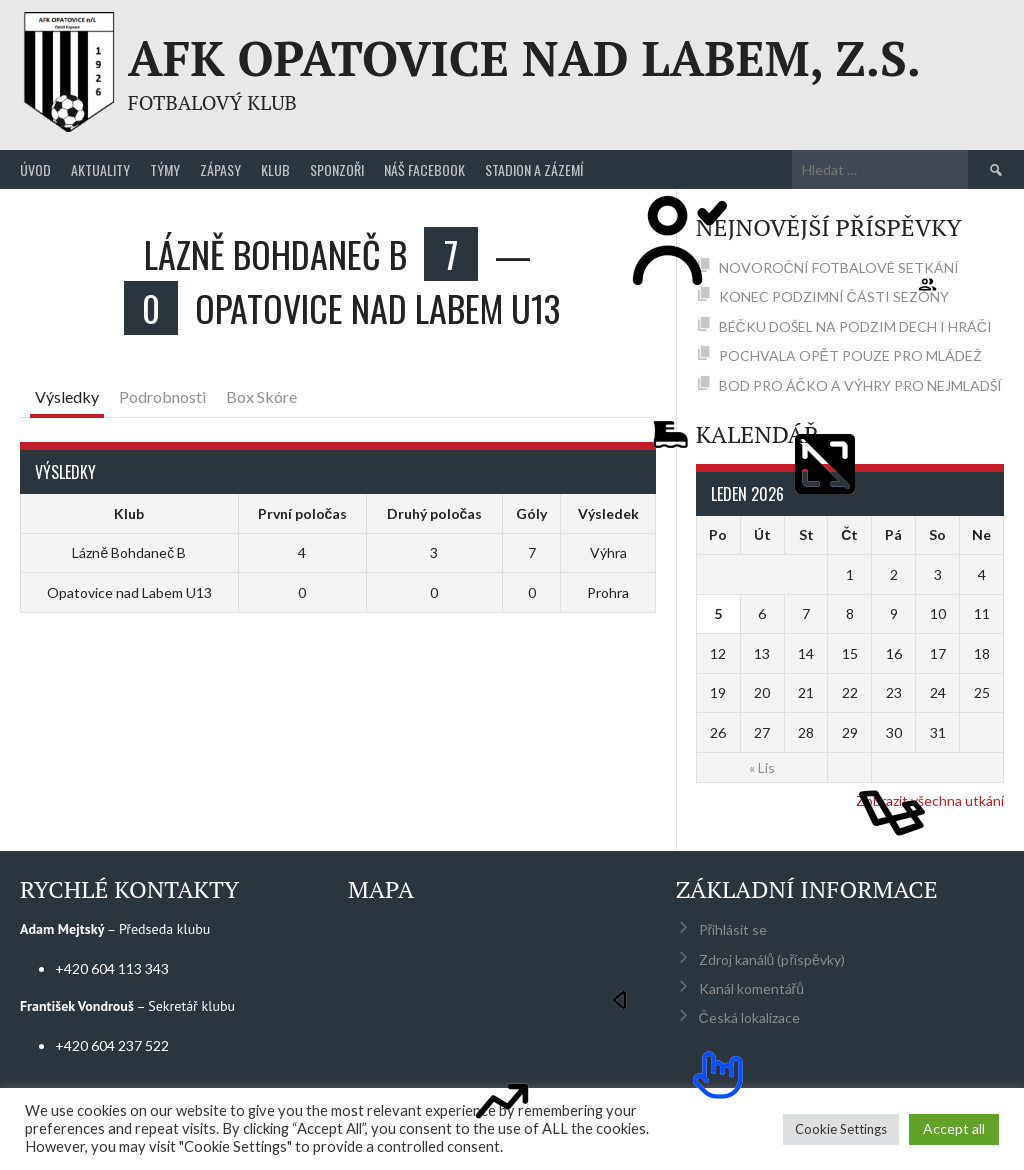 This screenshot has width=1024, height=1170. What do you see at coordinates (718, 1074) in the screenshot?
I see `rock on or metal hand gesture` at bounding box center [718, 1074].